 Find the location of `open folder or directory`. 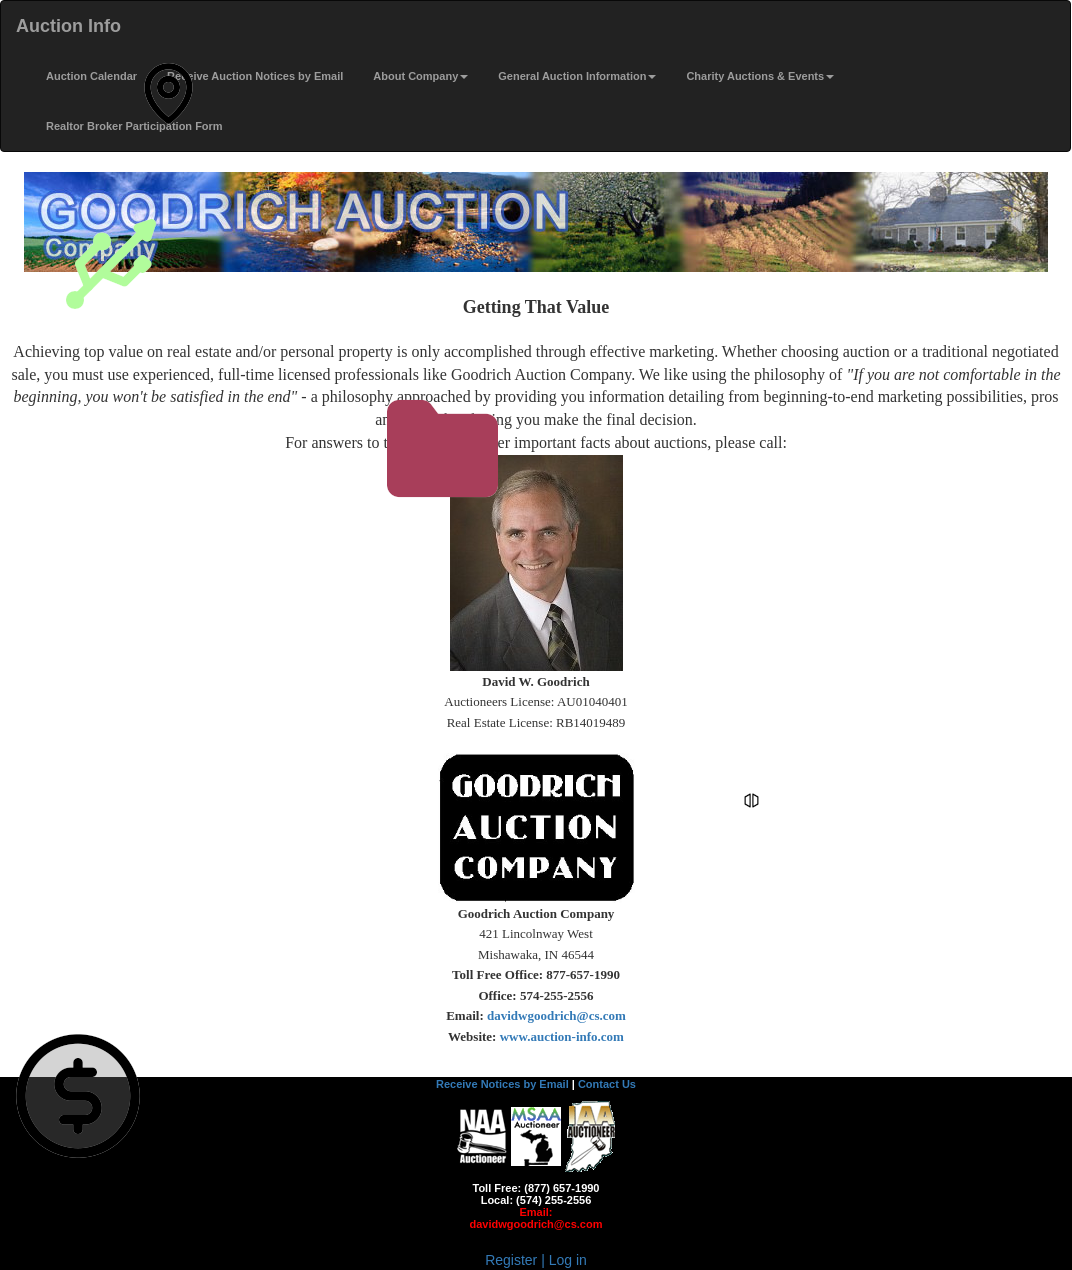

open folder or directory is located at coordinates (442, 448).